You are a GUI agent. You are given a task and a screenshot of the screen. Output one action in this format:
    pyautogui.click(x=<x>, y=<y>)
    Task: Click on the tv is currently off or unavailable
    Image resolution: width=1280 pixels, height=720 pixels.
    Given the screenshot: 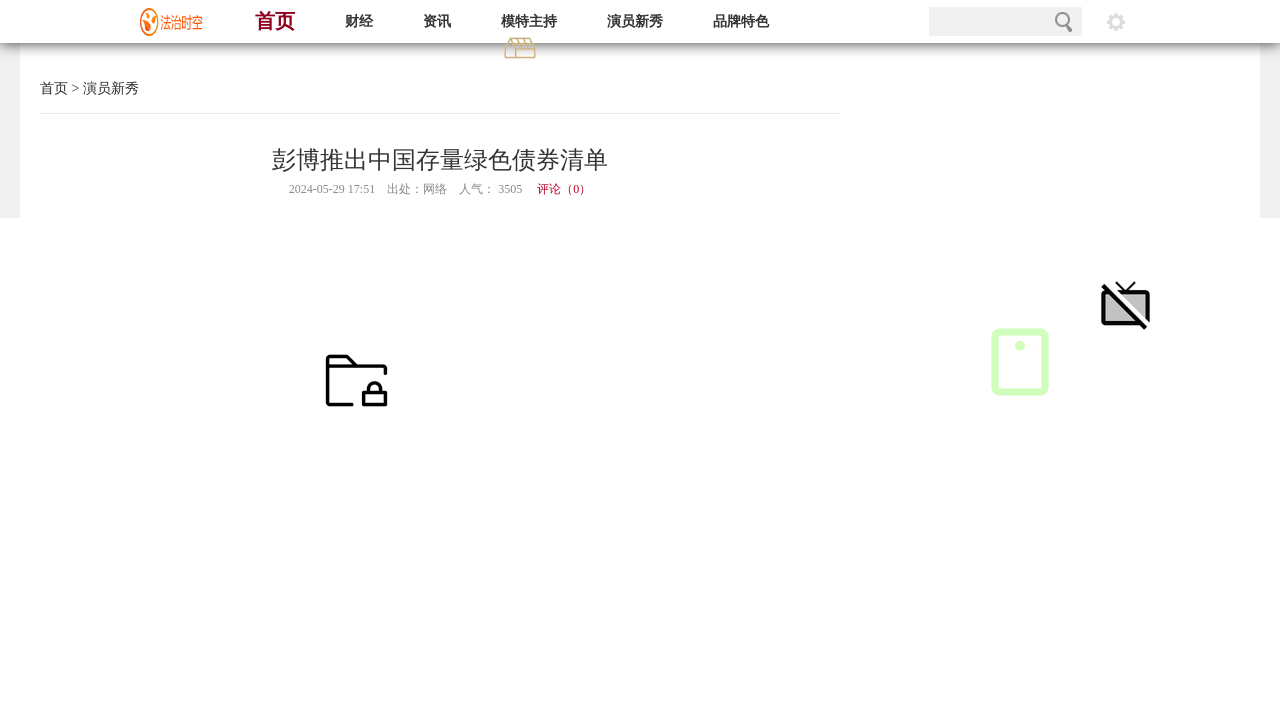 What is the action you would take?
    pyautogui.click(x=1125, y=305)
    